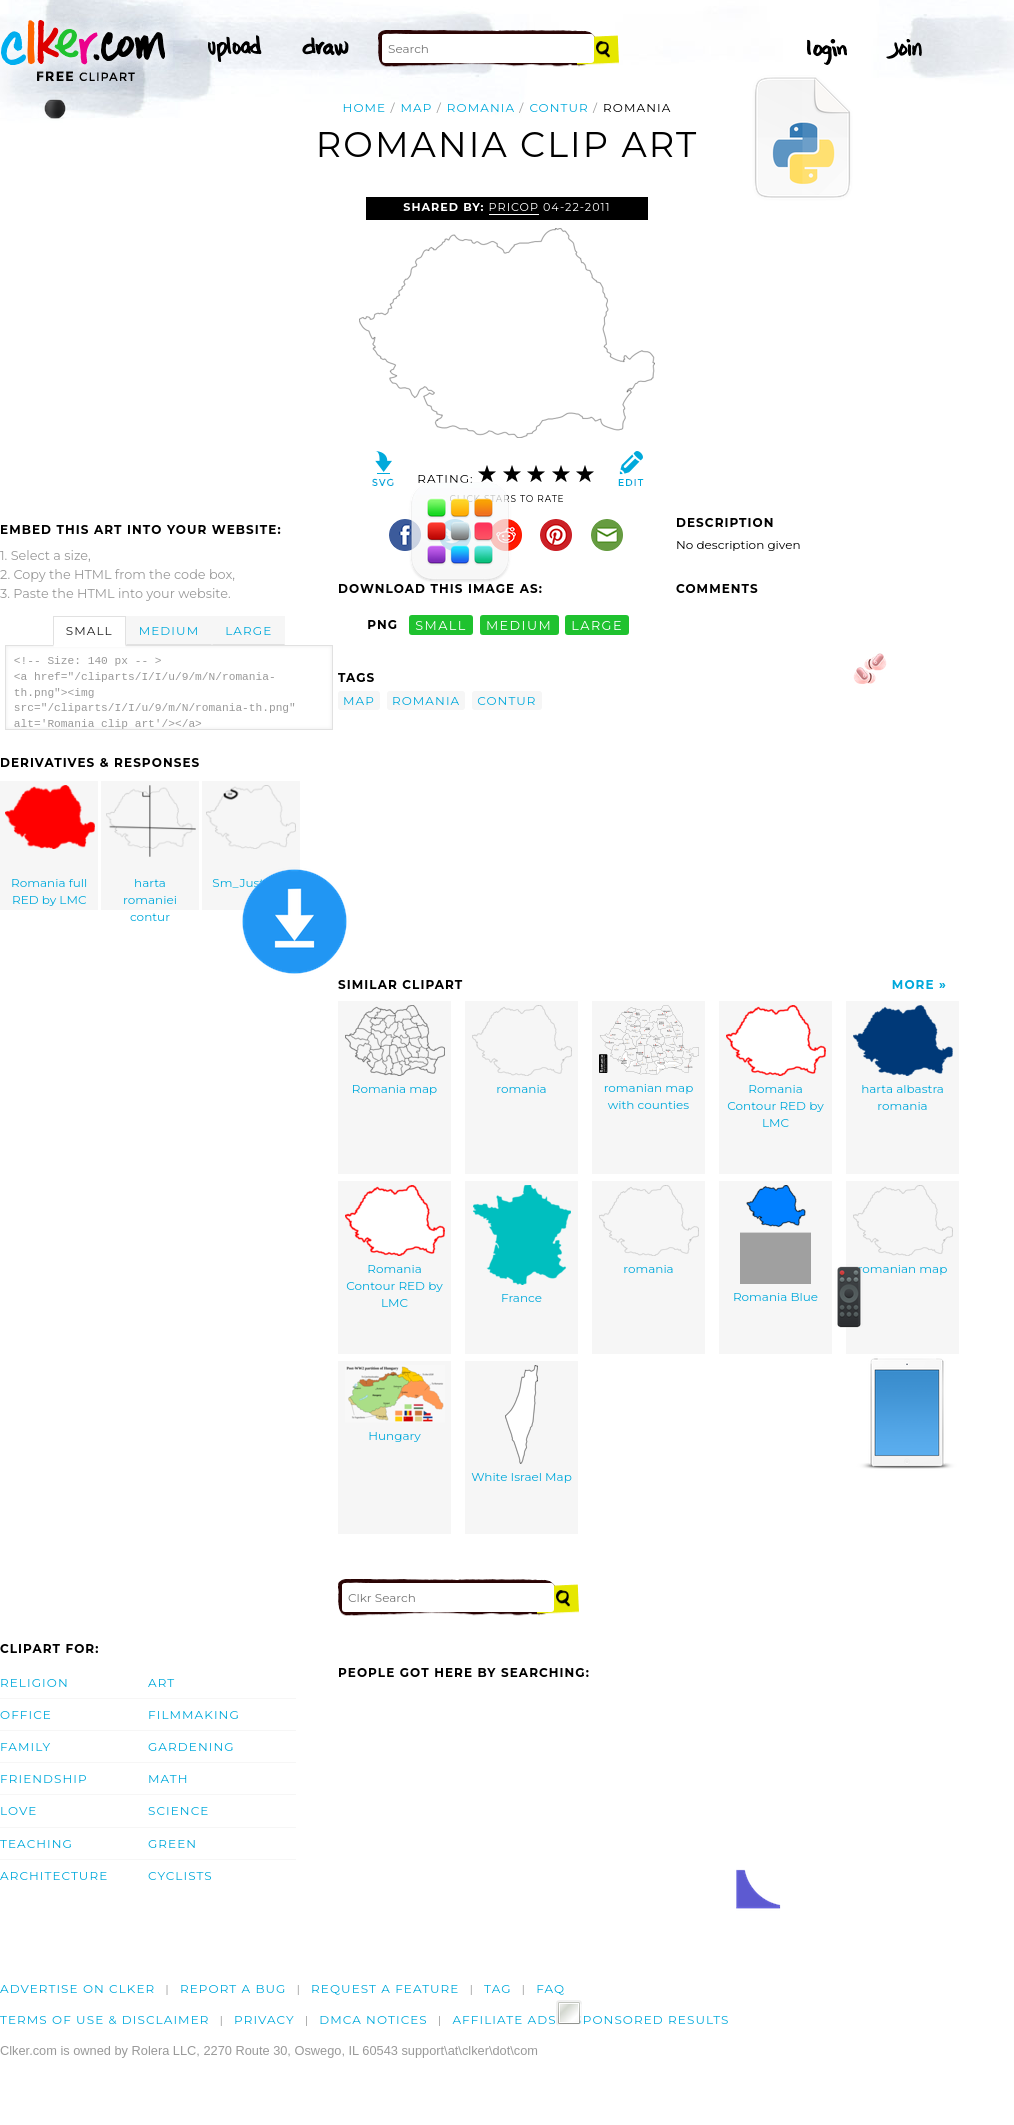 This screenshot has width=1014, height=2125. Describe the element at coordinates (569, 2013) in the screenshot. I see `stop media playback` at that location.